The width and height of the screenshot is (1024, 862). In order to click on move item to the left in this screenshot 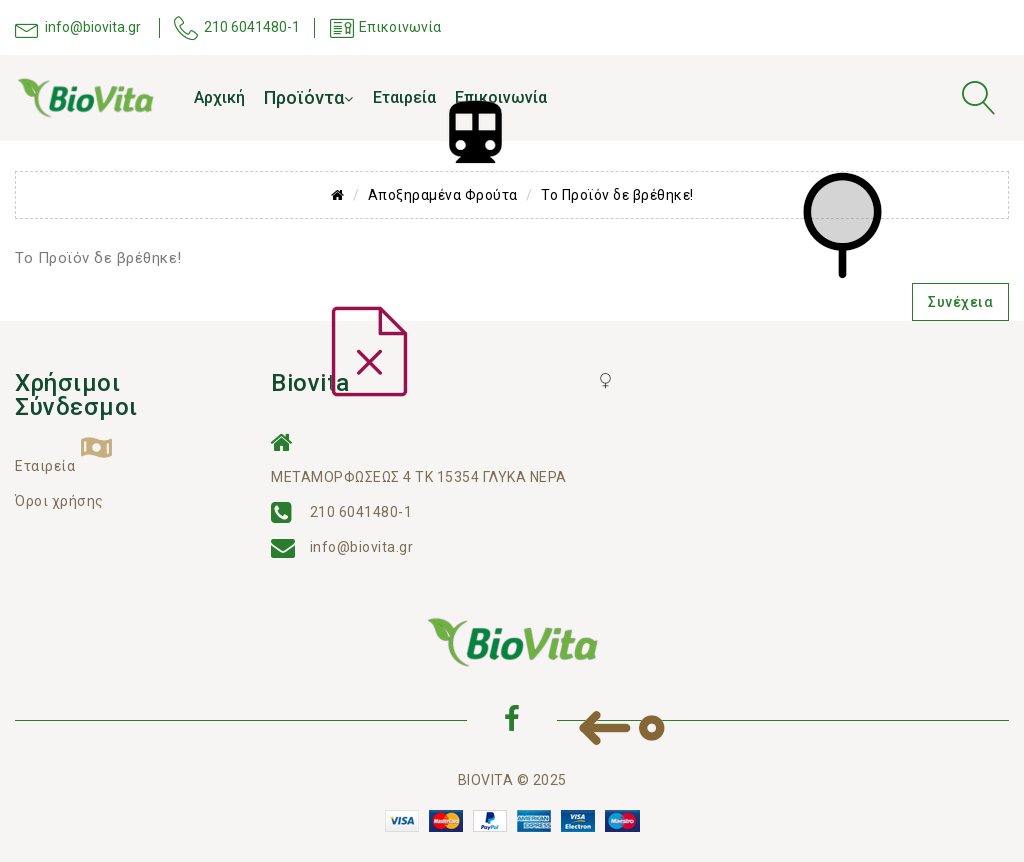, I will do `click(622, 728)`.